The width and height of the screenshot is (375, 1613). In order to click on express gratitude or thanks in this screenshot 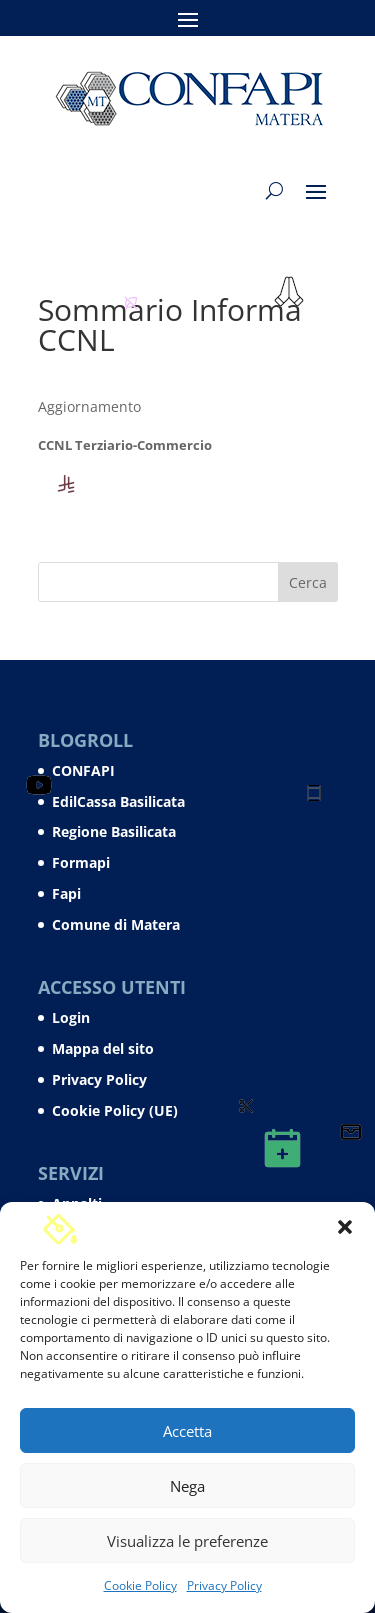, I will do `click(289, 292)`.